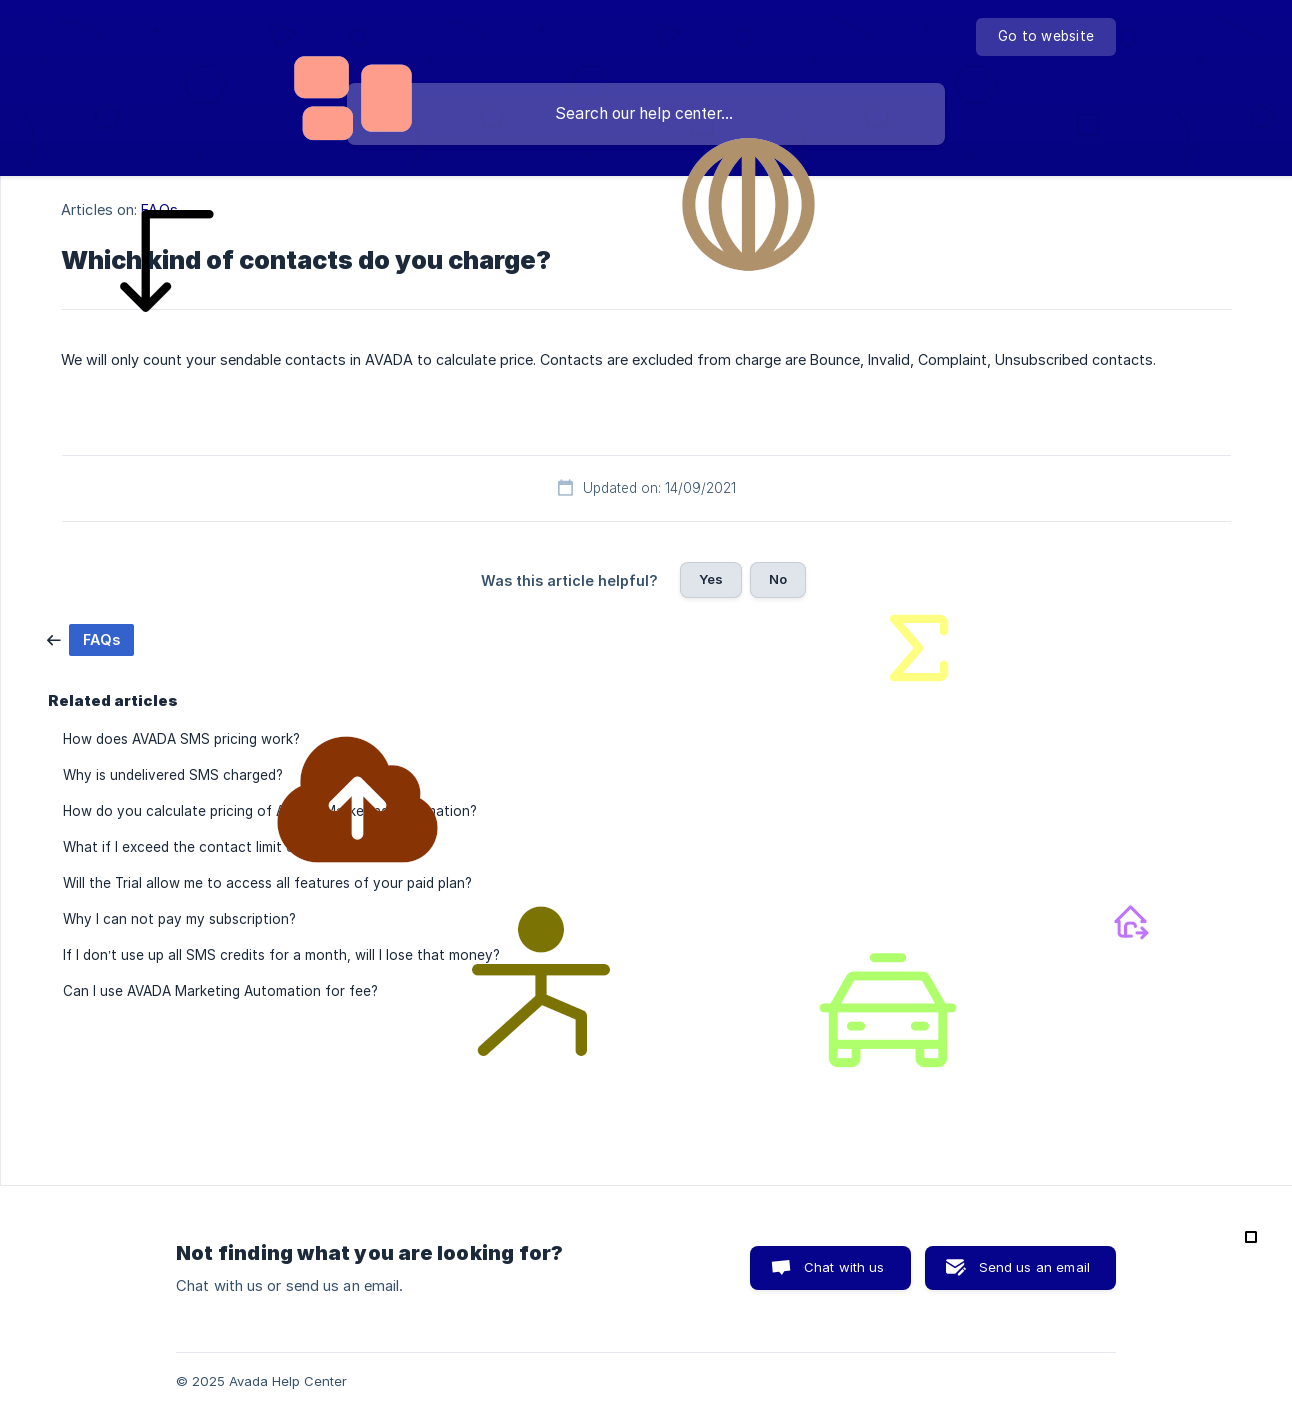 The height and width of the screenshot is (1410, 1292). I want to click on indicates police or emergency services, so click(888, 1017).